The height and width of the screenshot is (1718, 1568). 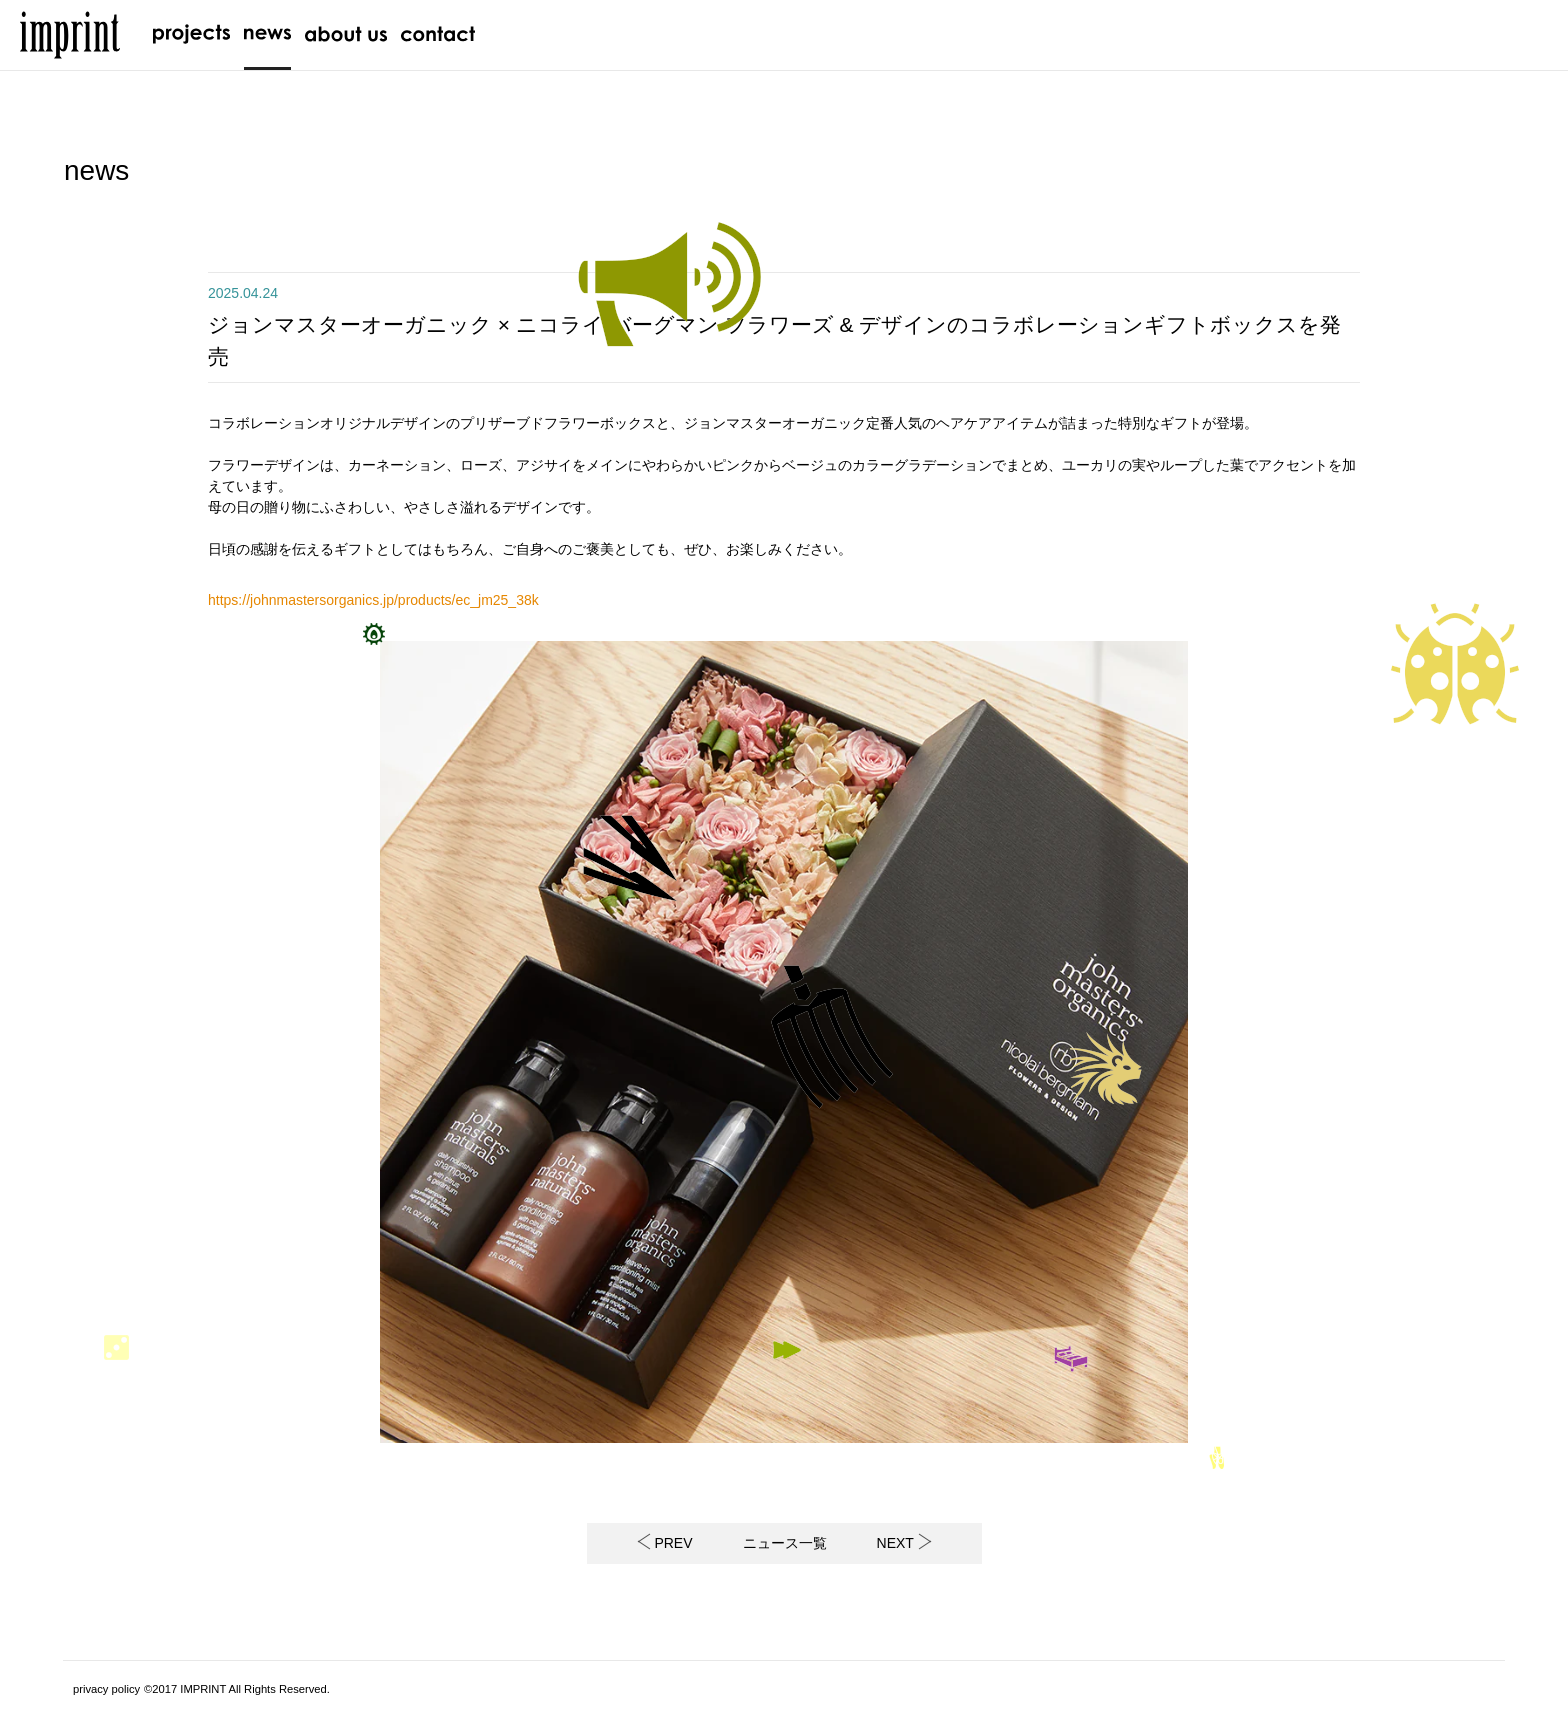 What do you see at coordinates (116, 1347) in the screenshot?
I see `roll the dice or randomize` at bounding box center [116, 1347].